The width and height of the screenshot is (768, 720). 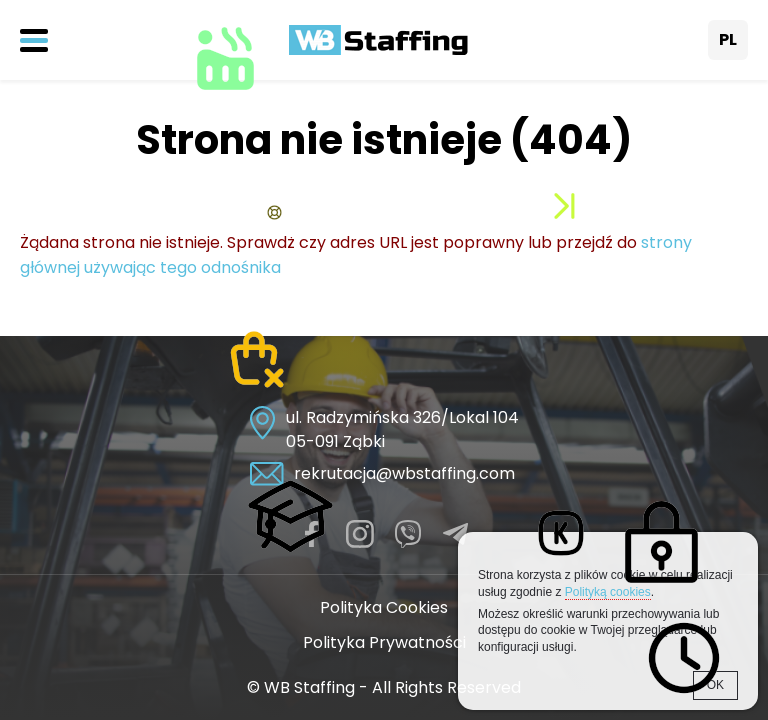 What do you see at coordinates (561, 533) in the screenshot?
I see `indicates a keyboard shortcut or hotkey` at bounding box center [561, 533].